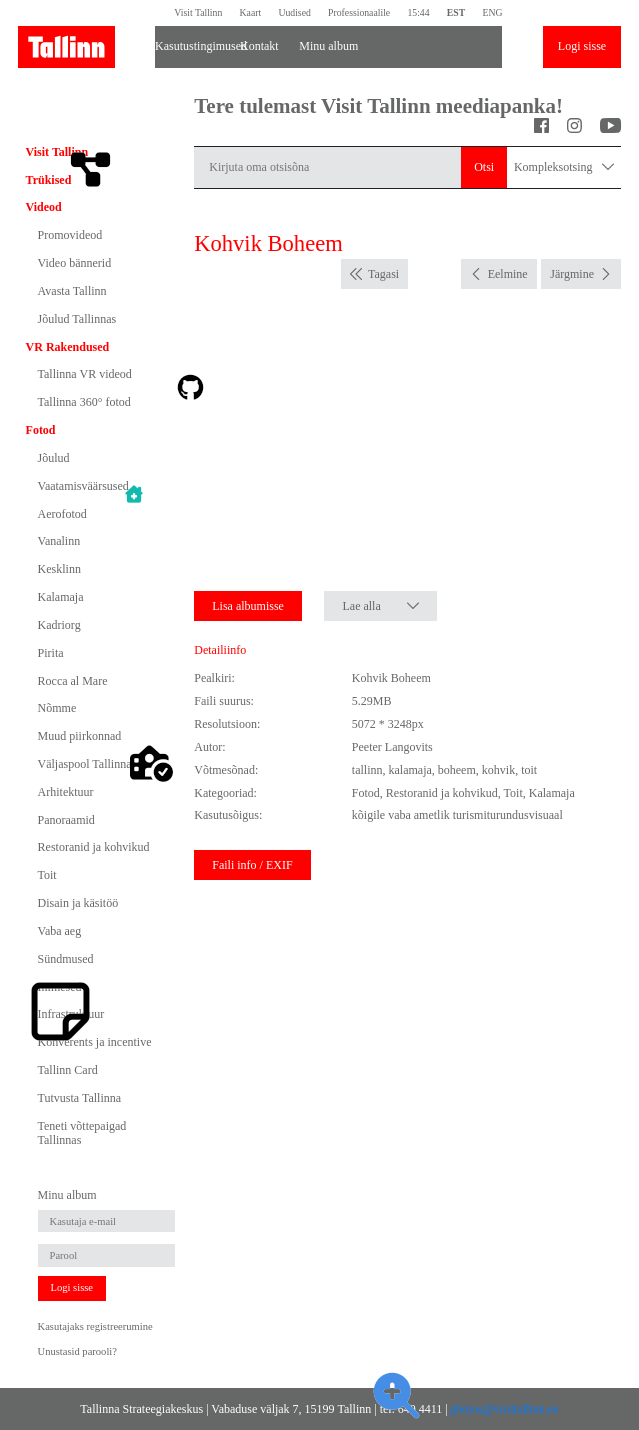 The height and width of the screenshot is (1430, 639). I want to click on create a new sticky note, so click(60, 1011).